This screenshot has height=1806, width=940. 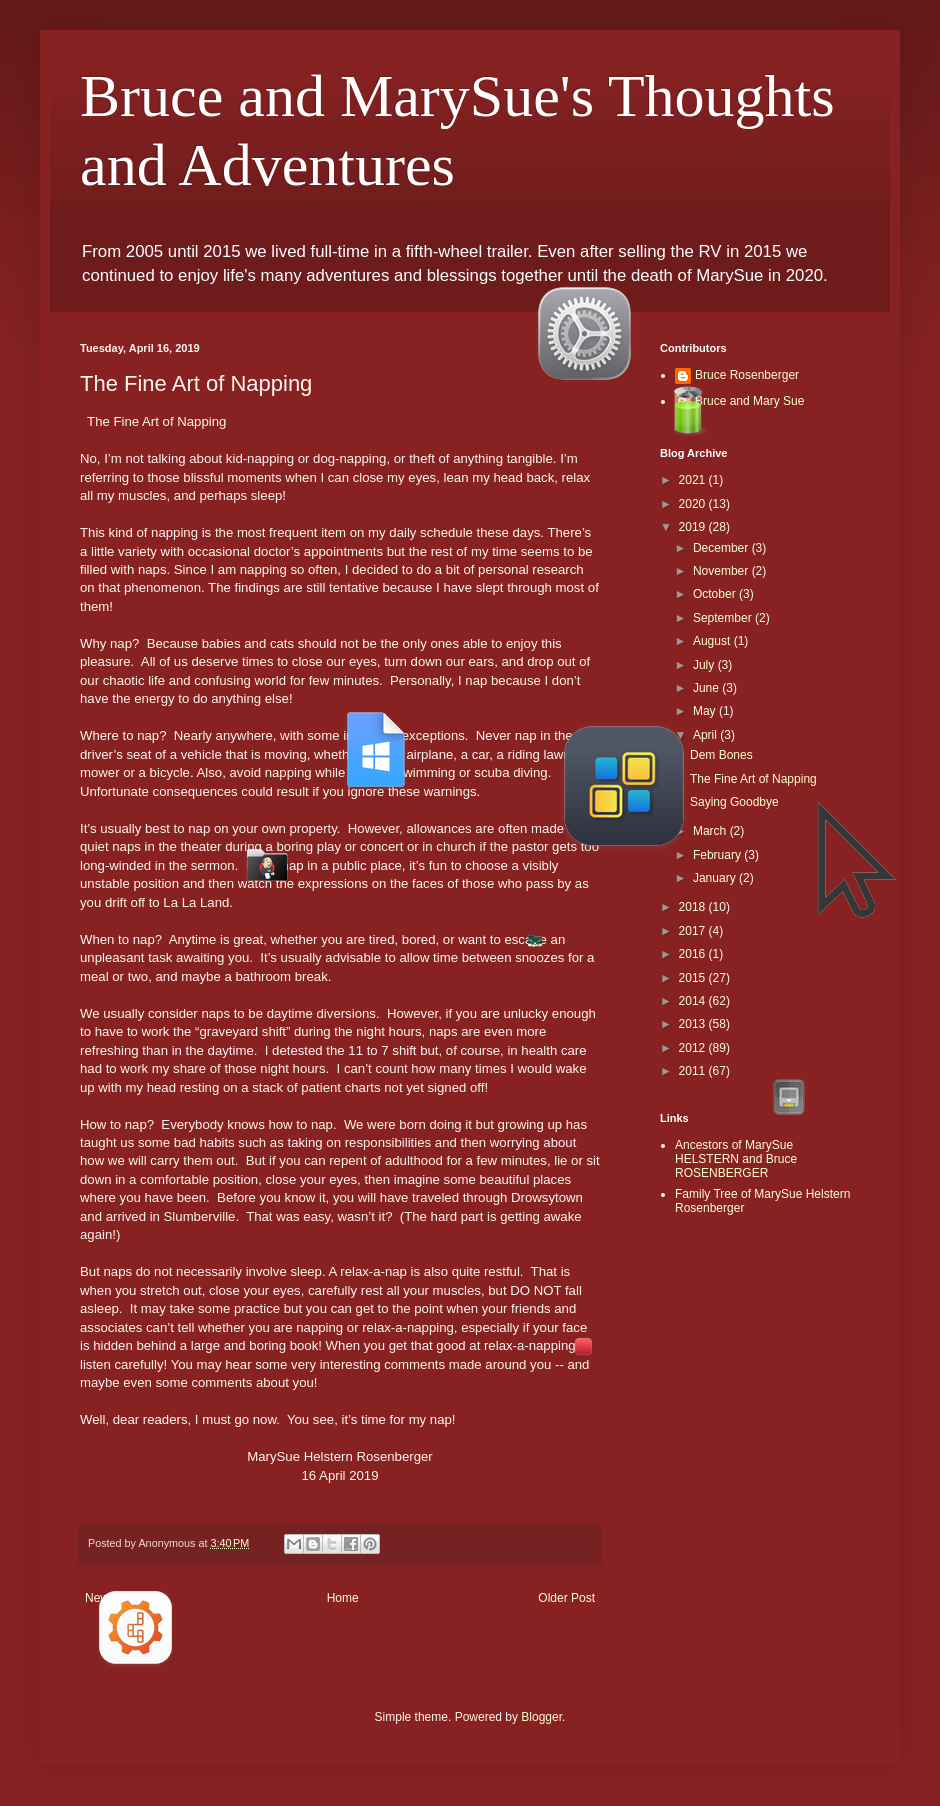 What do you see at coordinates (583, 1346) in the screenshot?
I see `blank app icon template for customization` at bounding box center [583, 1346].